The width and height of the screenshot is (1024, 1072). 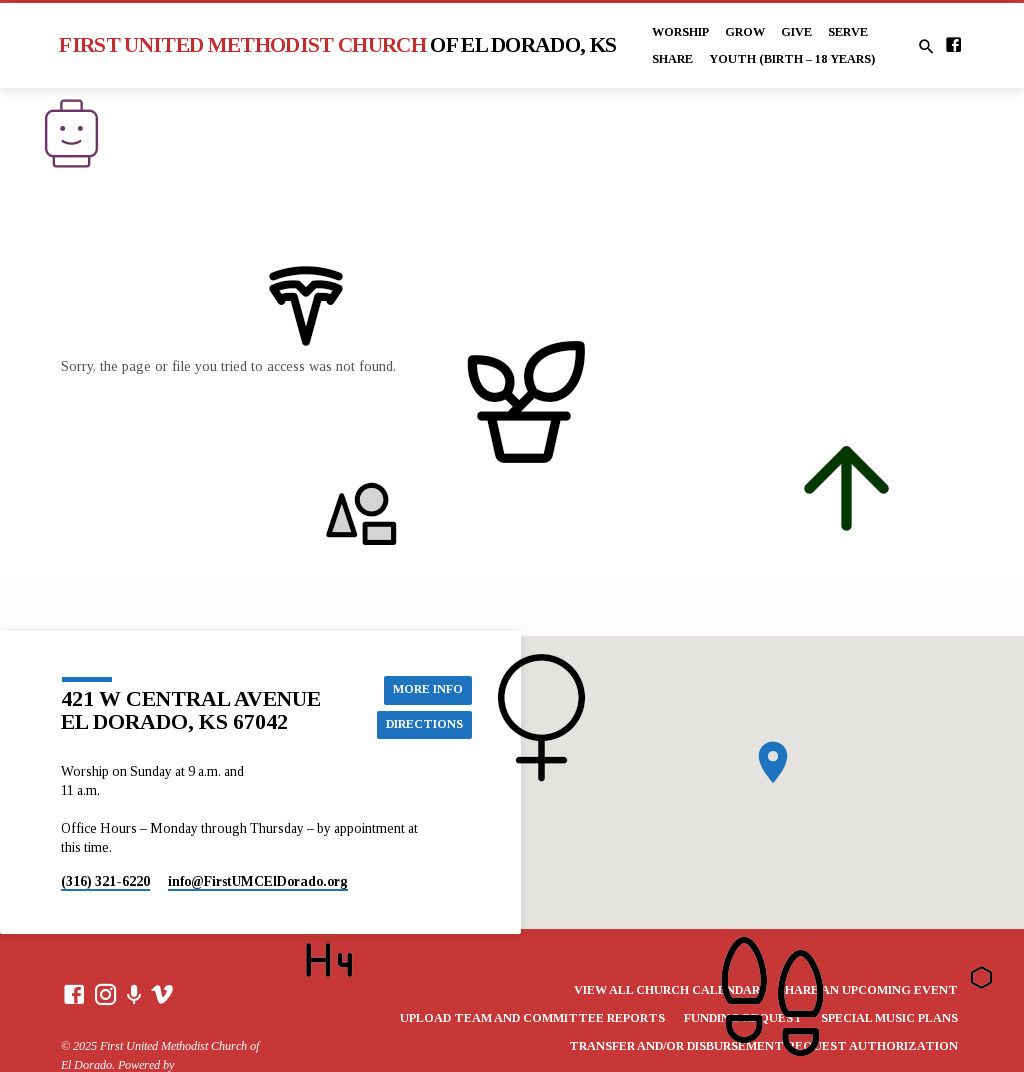 What do you see at coordinates (328, 960) in the screenshot?
I see `format text as heading level 4` at bounding box center [328, 960].